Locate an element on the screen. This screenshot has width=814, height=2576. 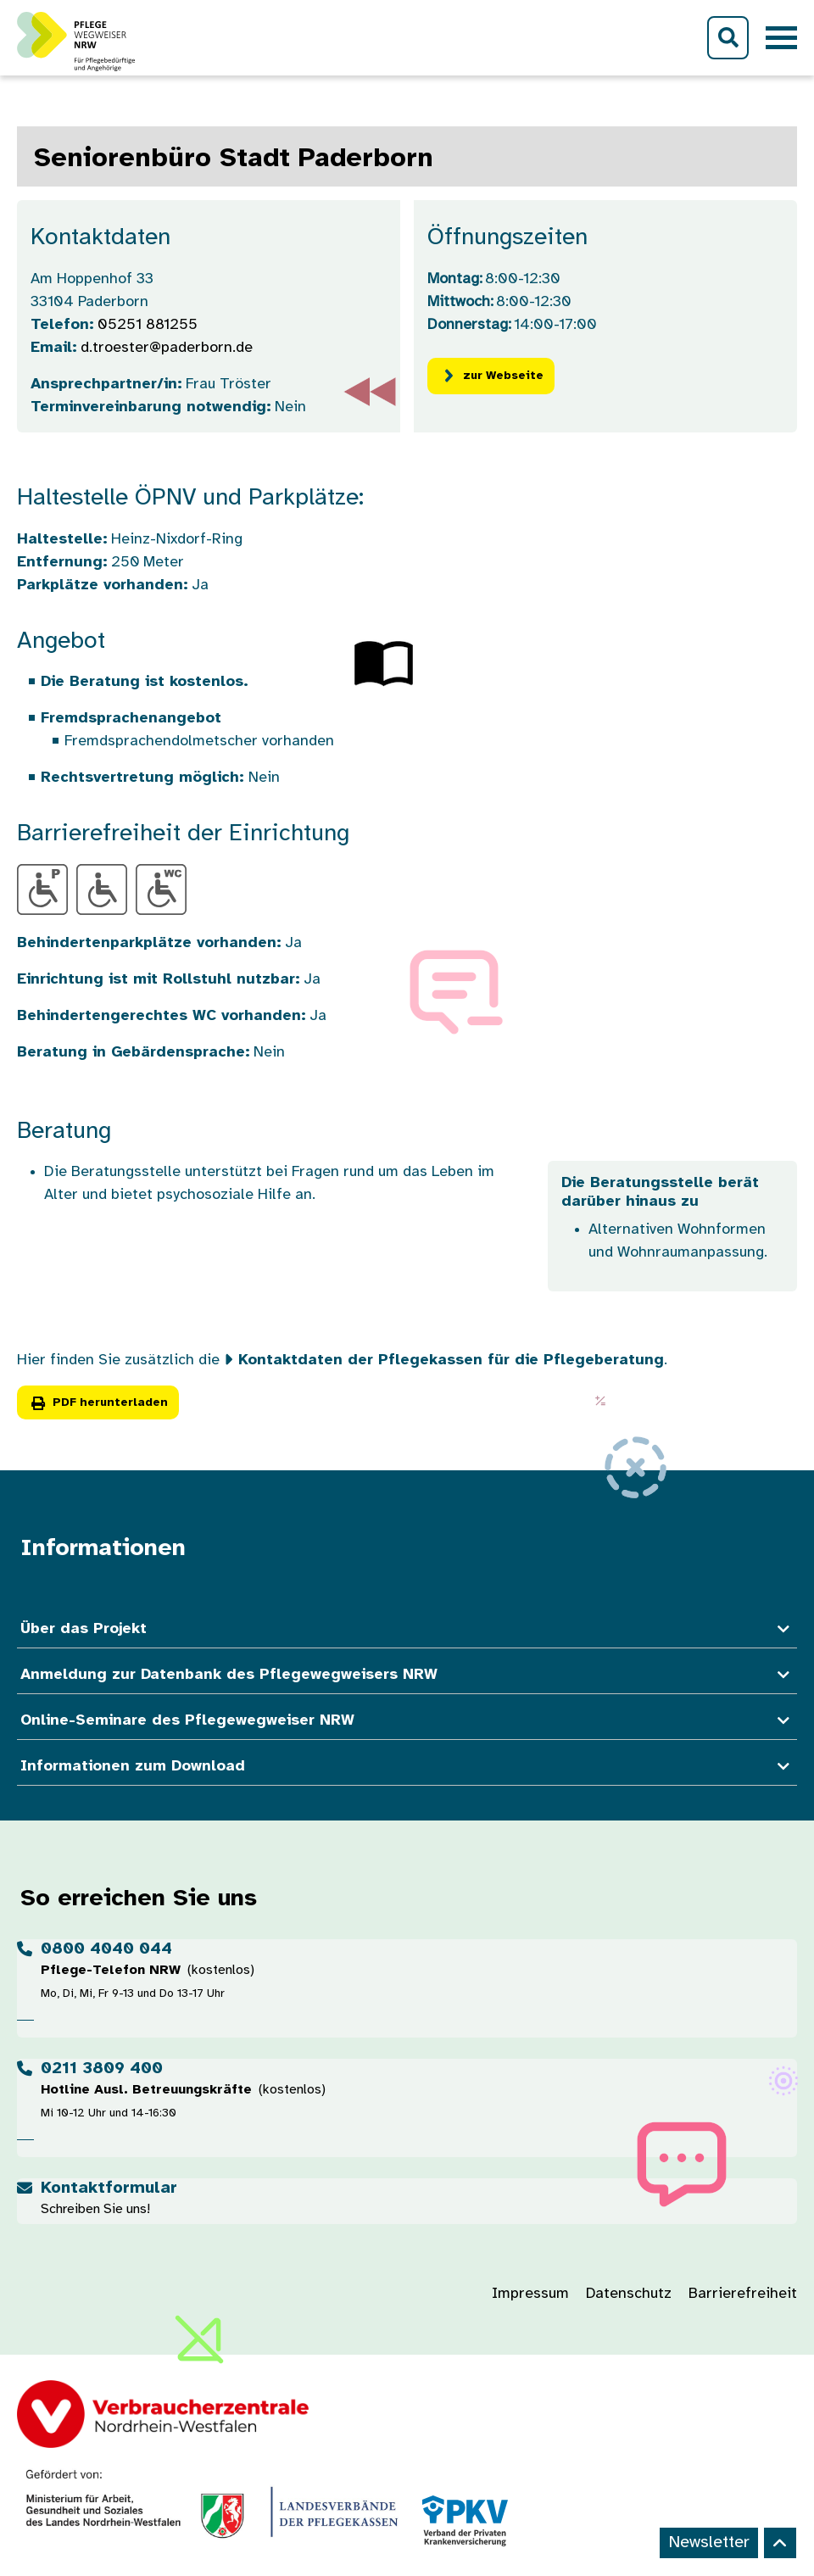
remove a message from the conversation is located at coordinates (454, 990).